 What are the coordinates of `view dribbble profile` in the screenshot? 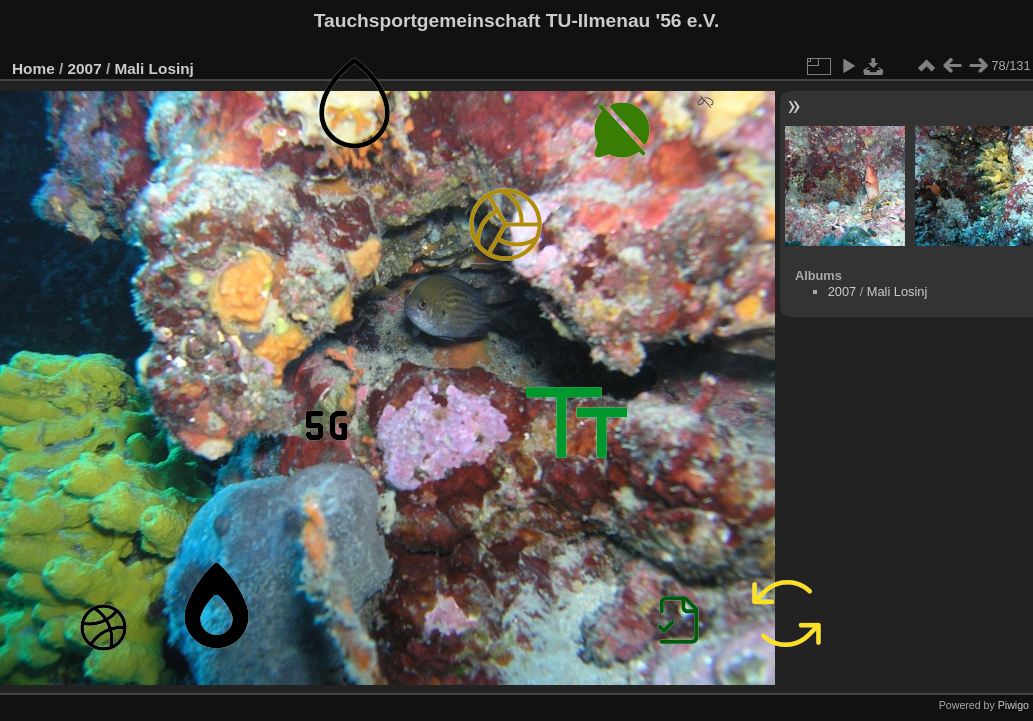 It's located at (103, 627).